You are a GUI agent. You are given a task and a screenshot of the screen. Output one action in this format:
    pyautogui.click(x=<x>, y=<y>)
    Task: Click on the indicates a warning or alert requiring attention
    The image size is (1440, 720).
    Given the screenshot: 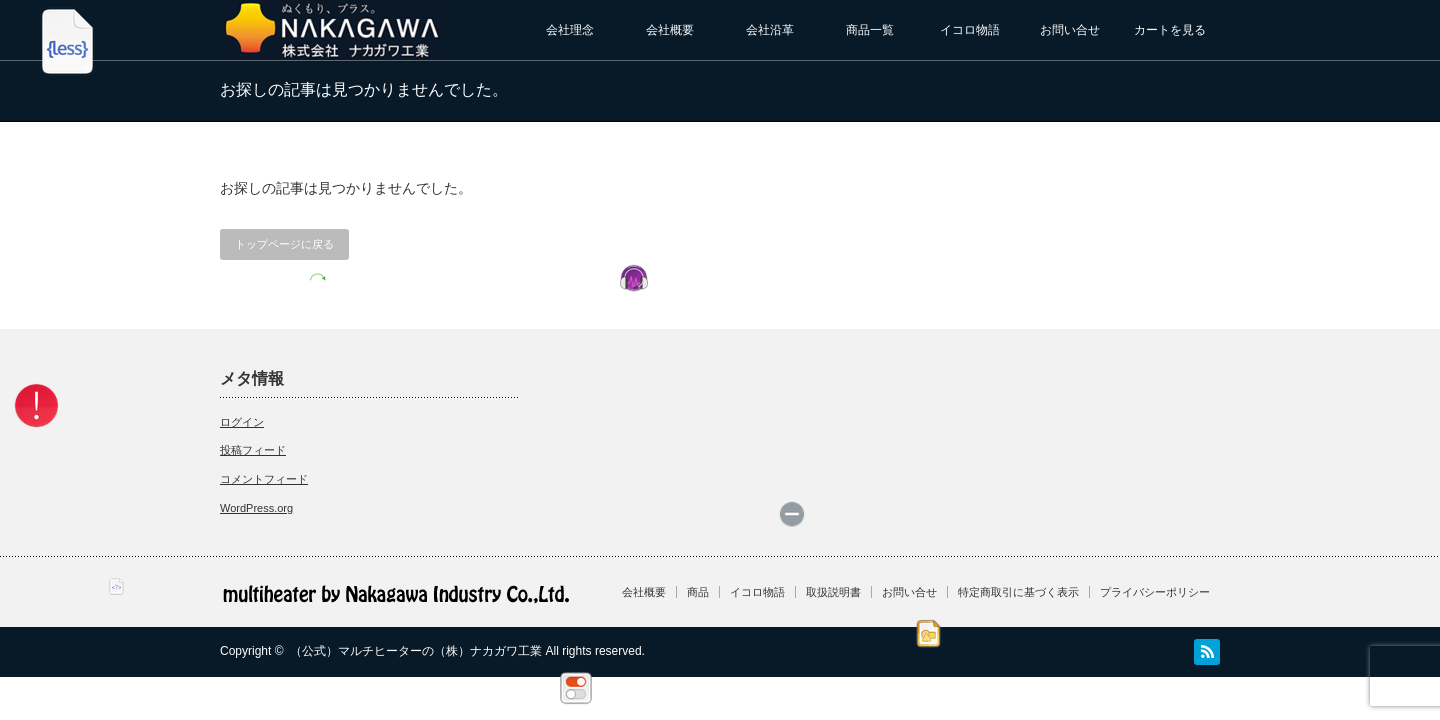 What is the action you would take?
    pyautogui.click(x=36, y=405)
    